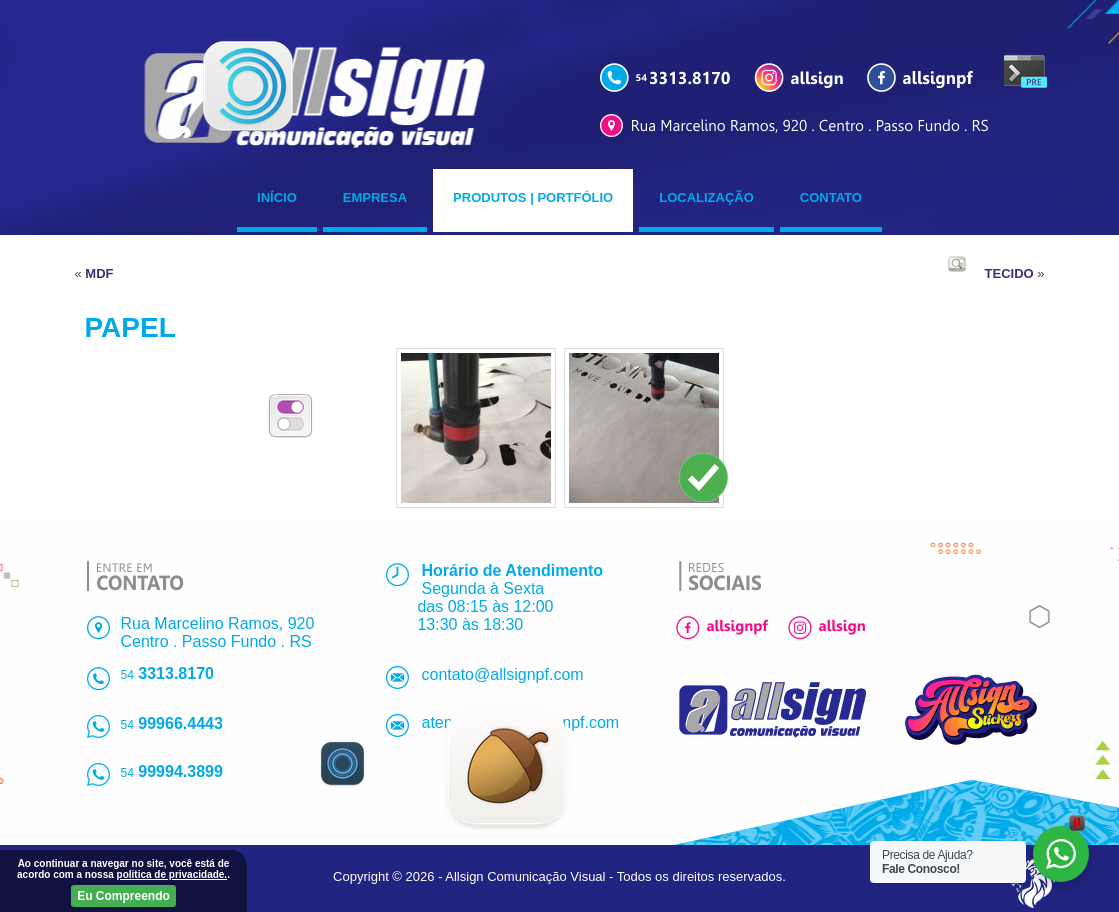  I want to click on open windows terminal preview app, so click(1025, 70).